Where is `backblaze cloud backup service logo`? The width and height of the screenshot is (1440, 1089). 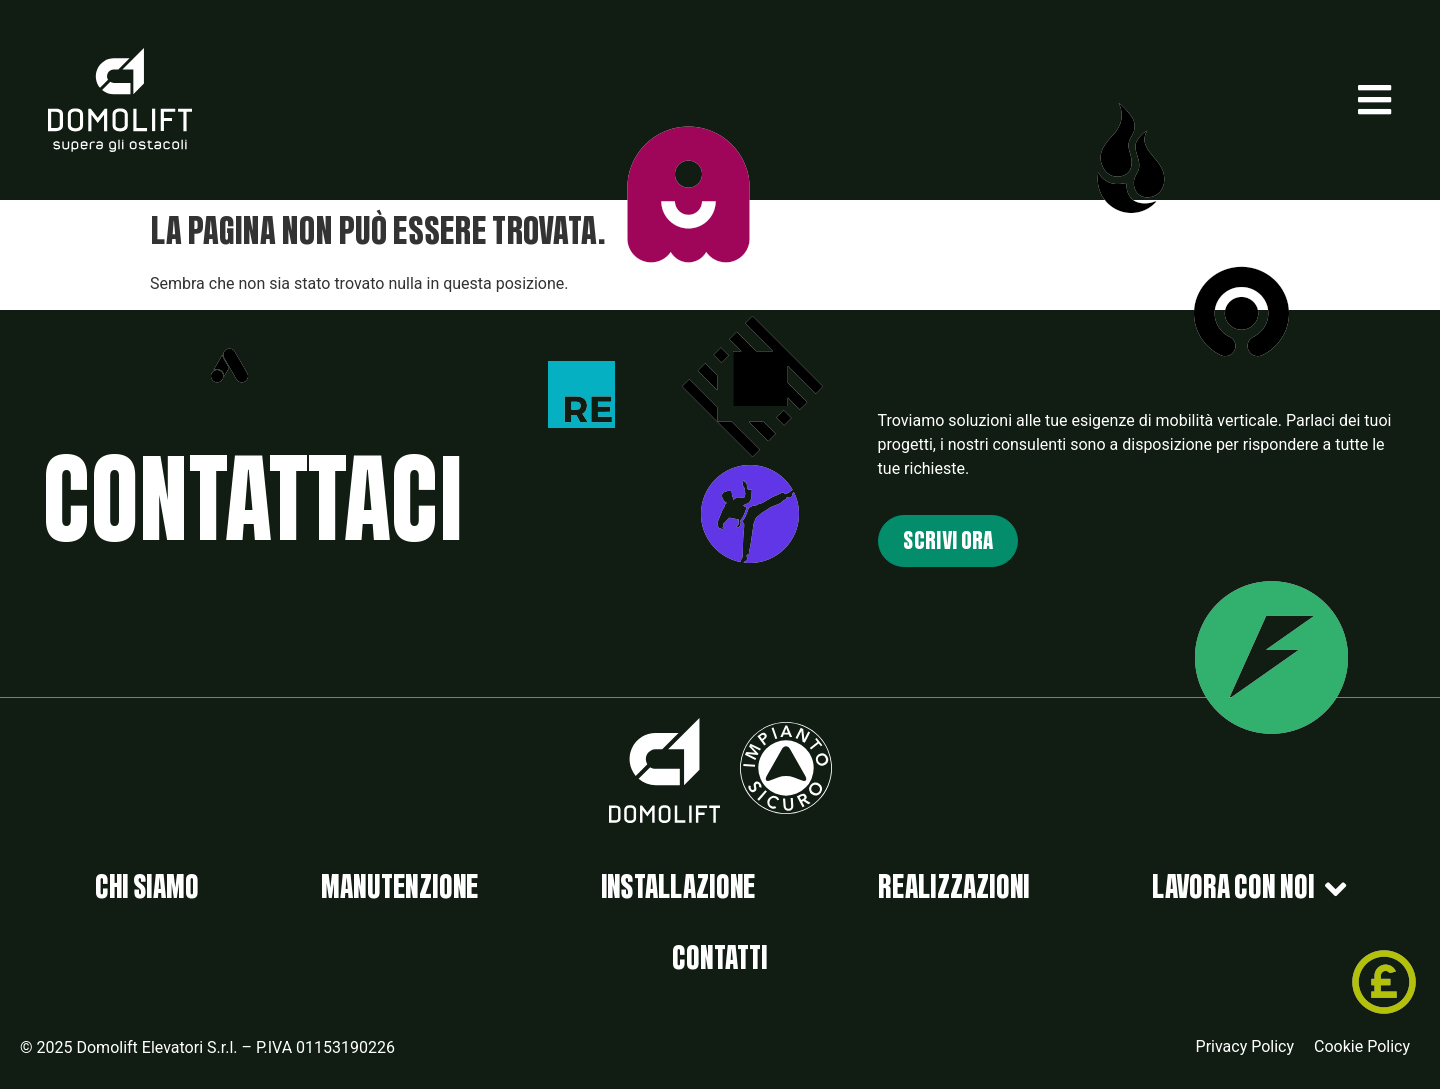 backblaze cloud backup service logo is located at coordinates (1131, 158).